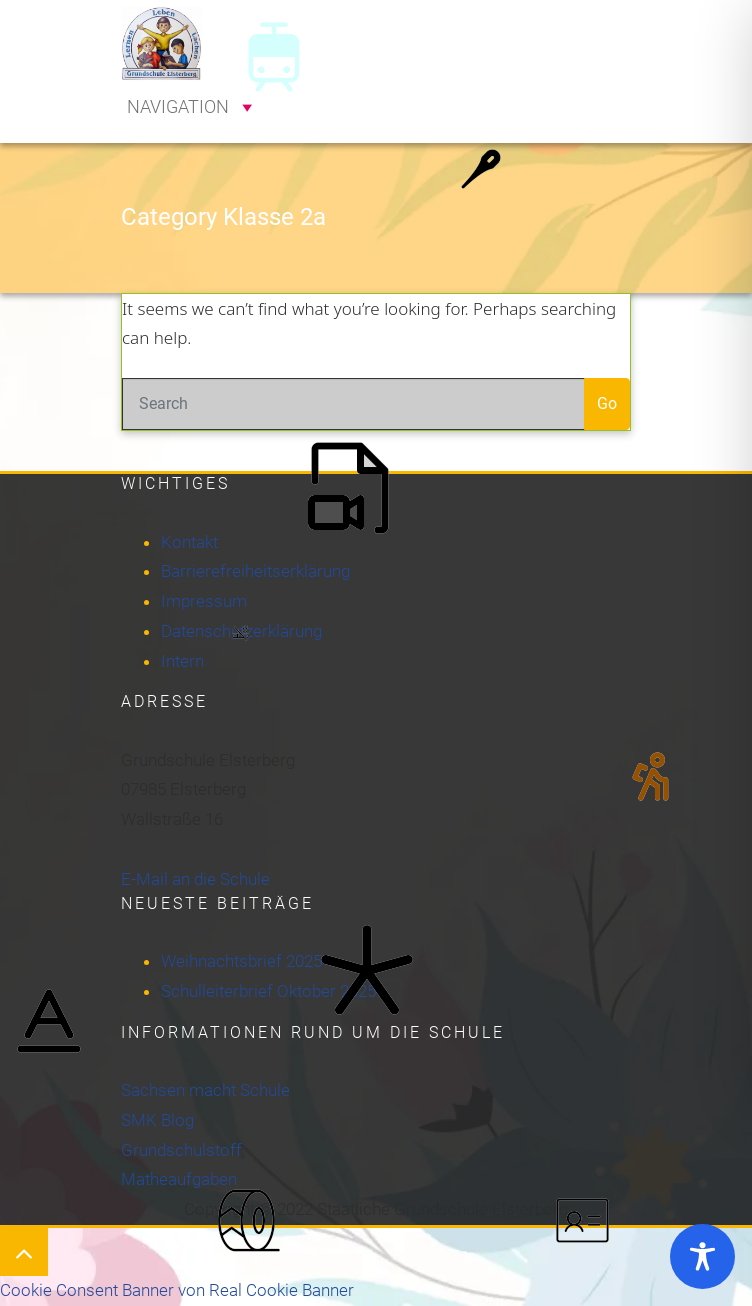 Image resolution: width=752 pixels, height=1306 pixels. Describe the element at coordinates (350, 488) in the screenshot. I see `video file attachment` at that location.